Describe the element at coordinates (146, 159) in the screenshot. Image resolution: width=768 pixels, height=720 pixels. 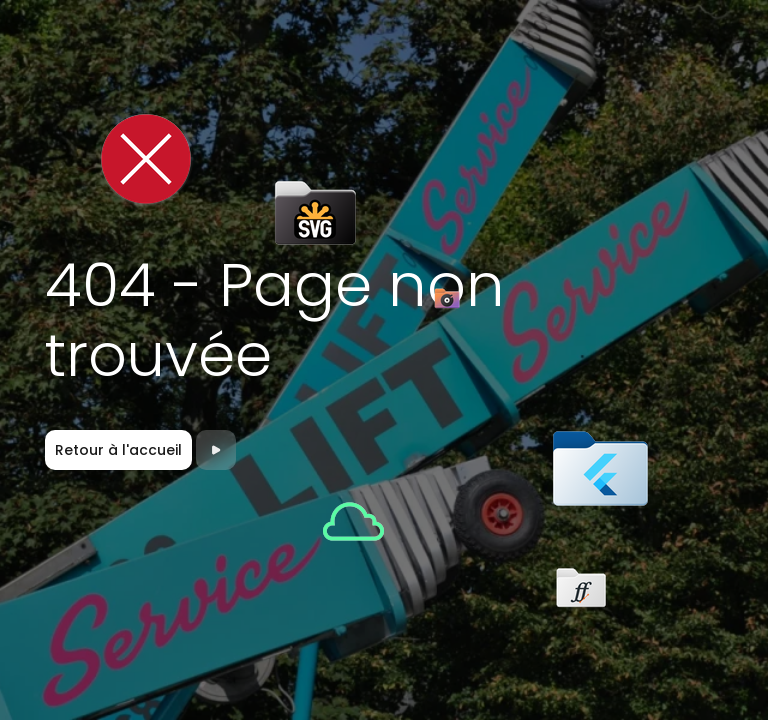
I see `indicates an Insync sync error or failure` at that location.